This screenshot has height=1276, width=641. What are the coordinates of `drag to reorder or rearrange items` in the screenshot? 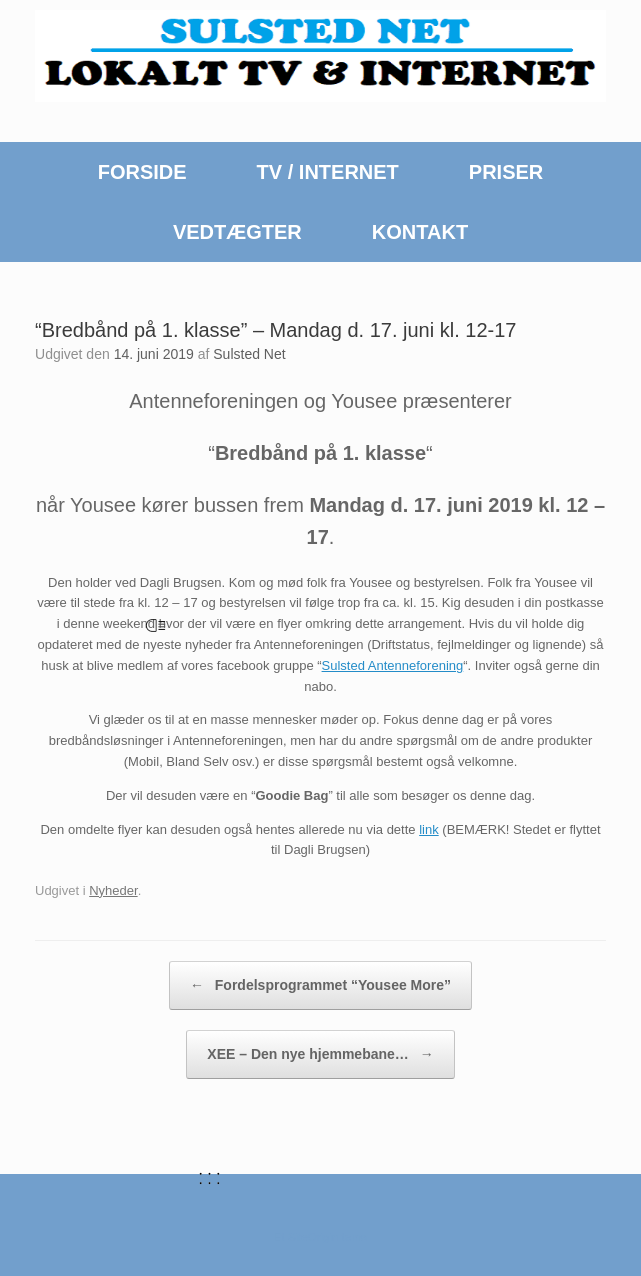 It's located at (209, 1178).